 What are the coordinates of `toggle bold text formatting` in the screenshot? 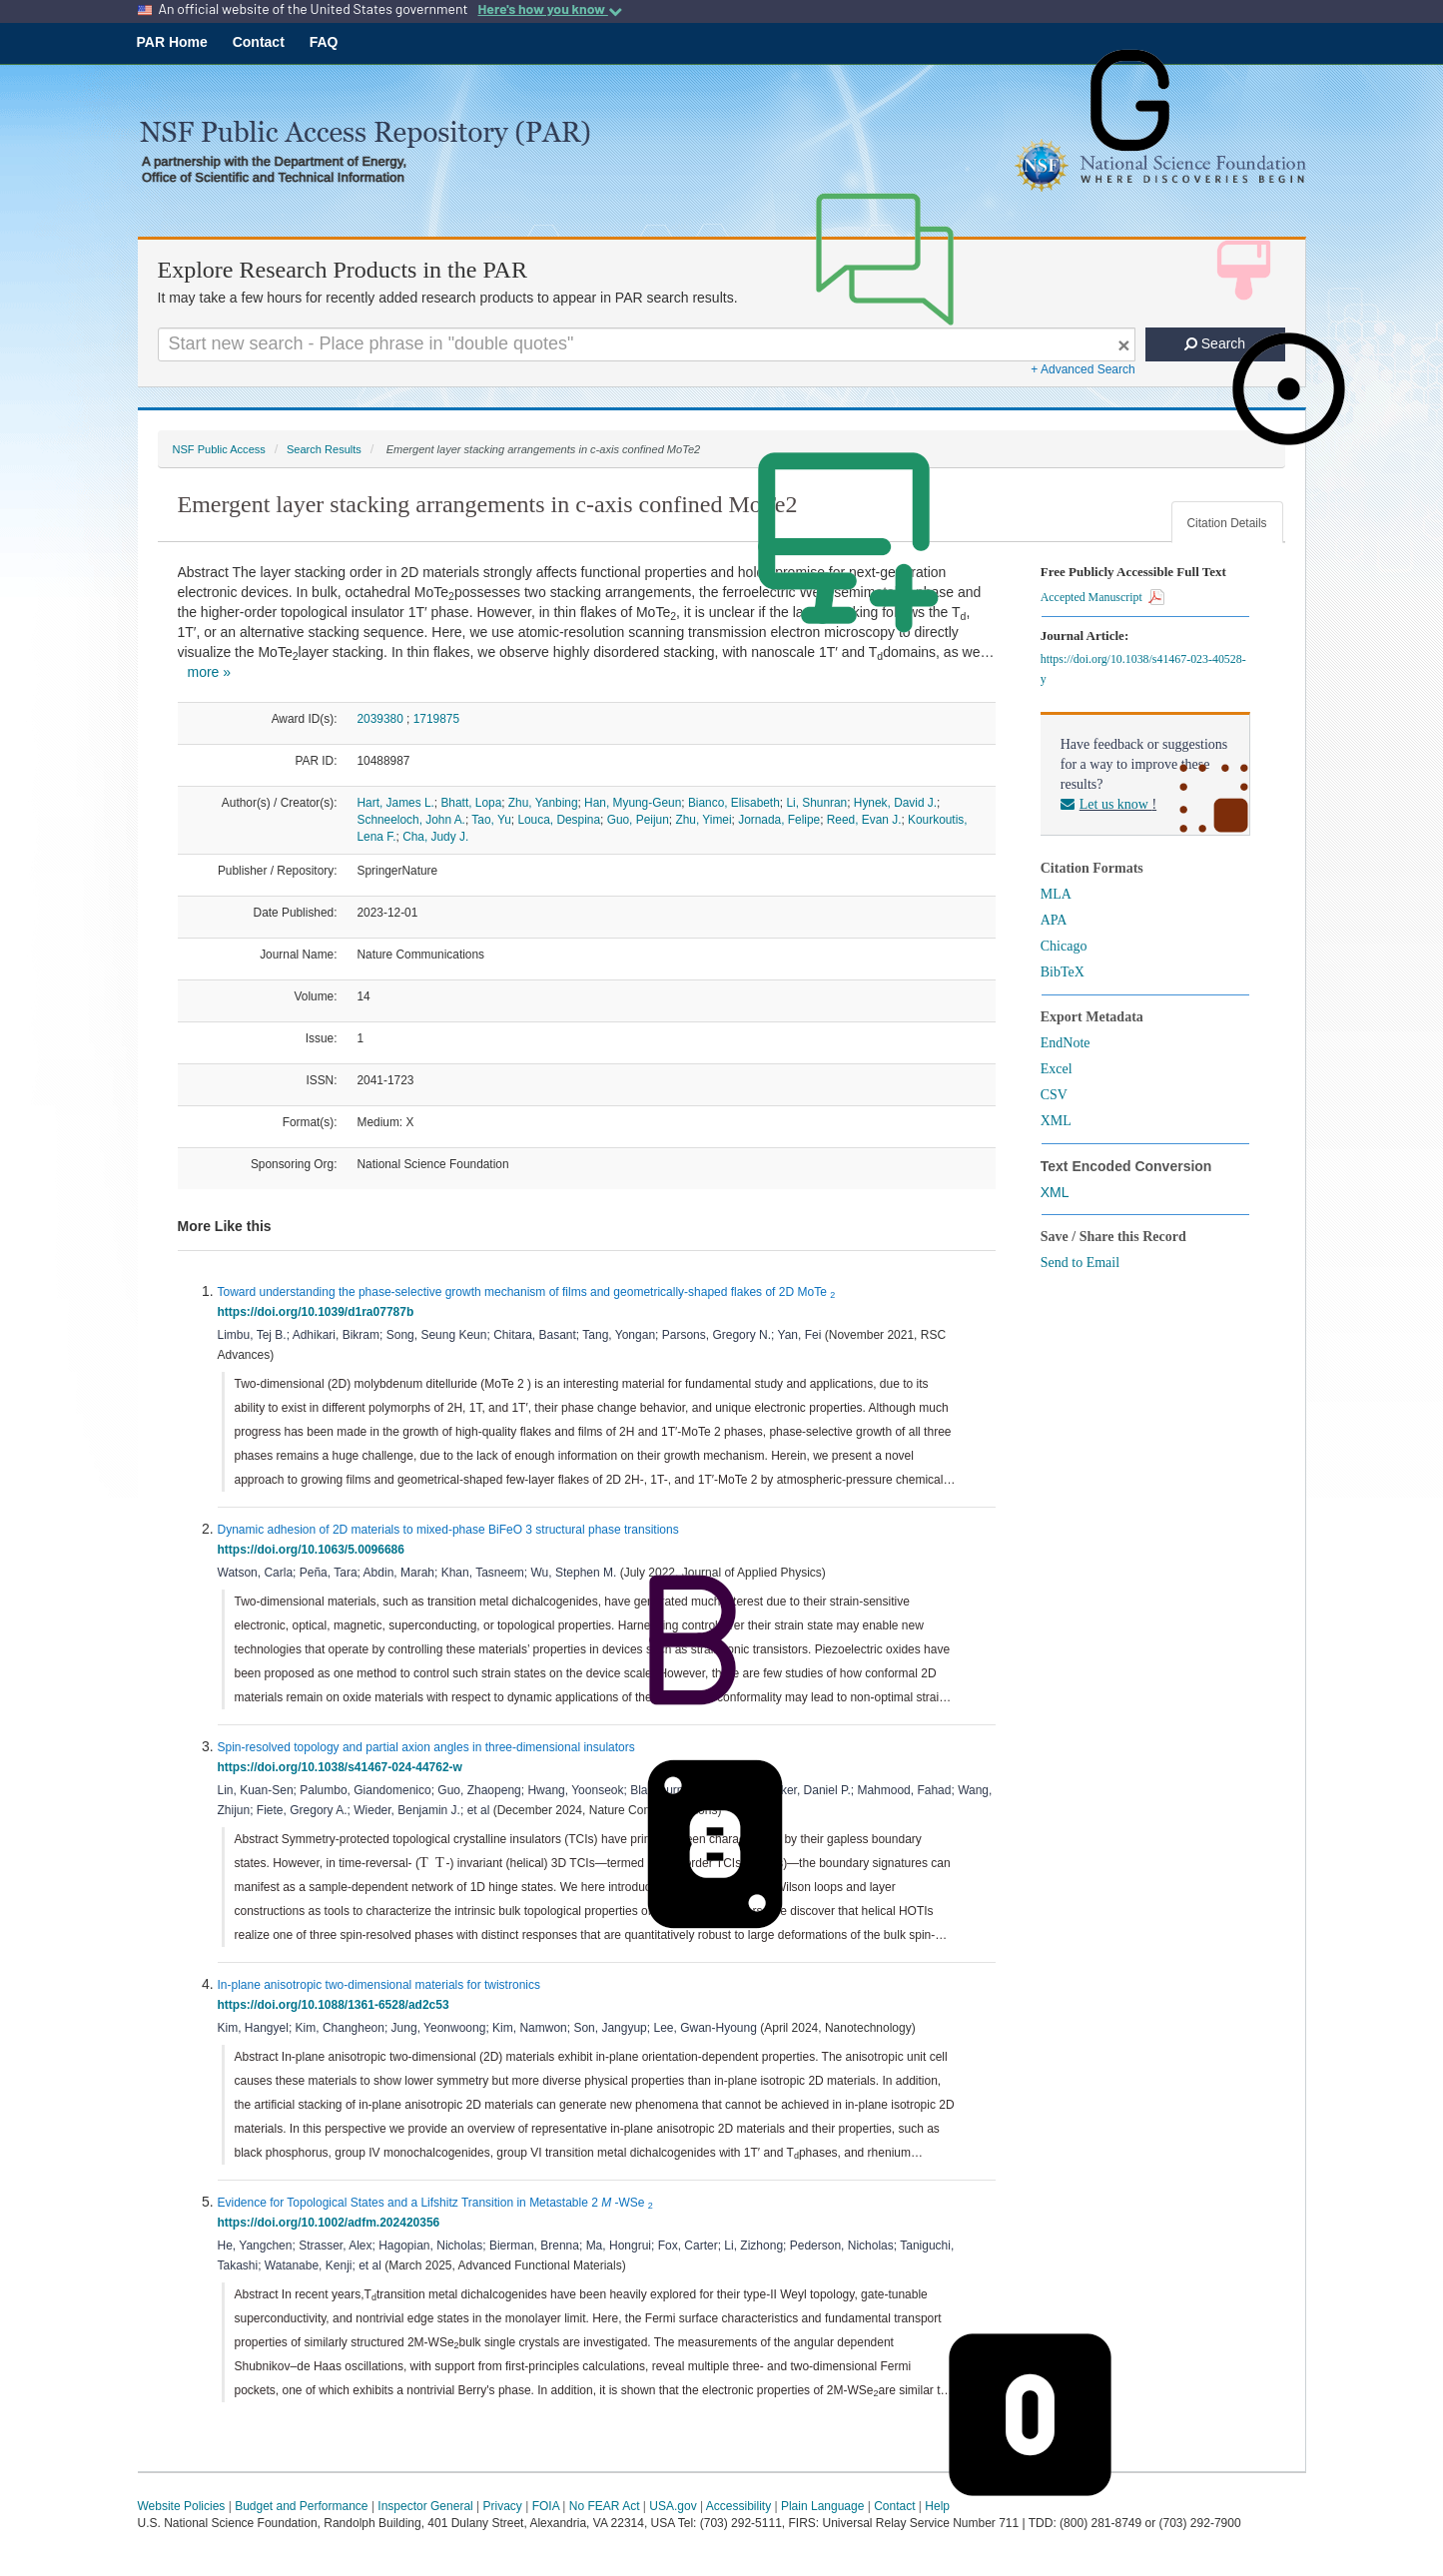 It's located at (692, 1639).